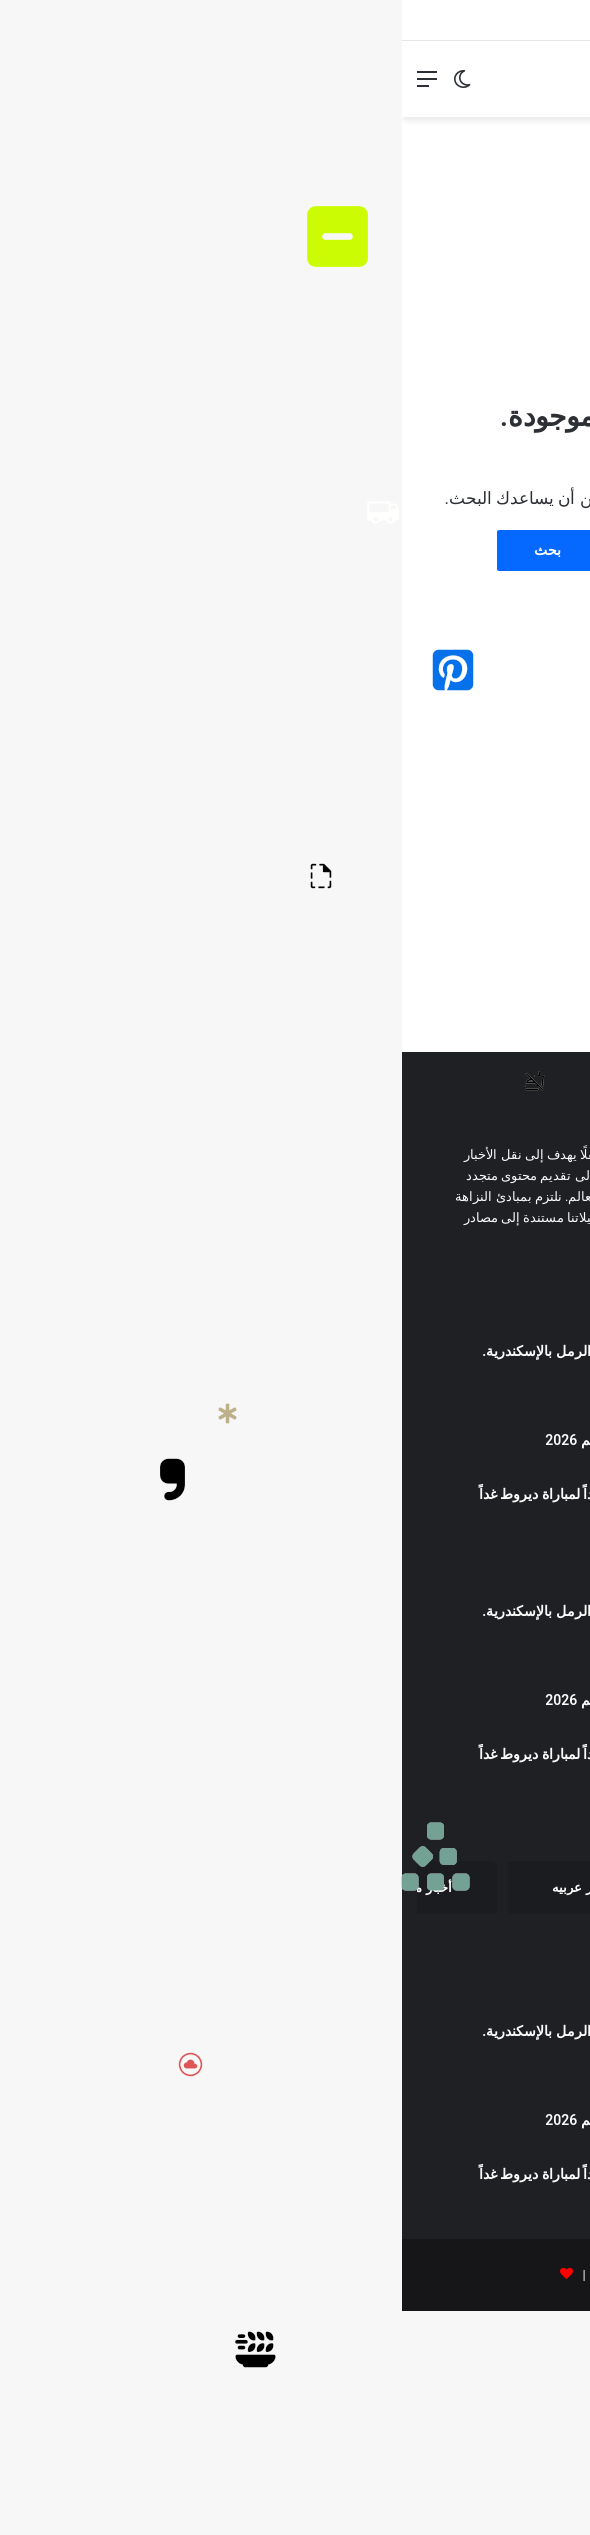  I want to click on track your delivery or shipment, so click(382, 511).